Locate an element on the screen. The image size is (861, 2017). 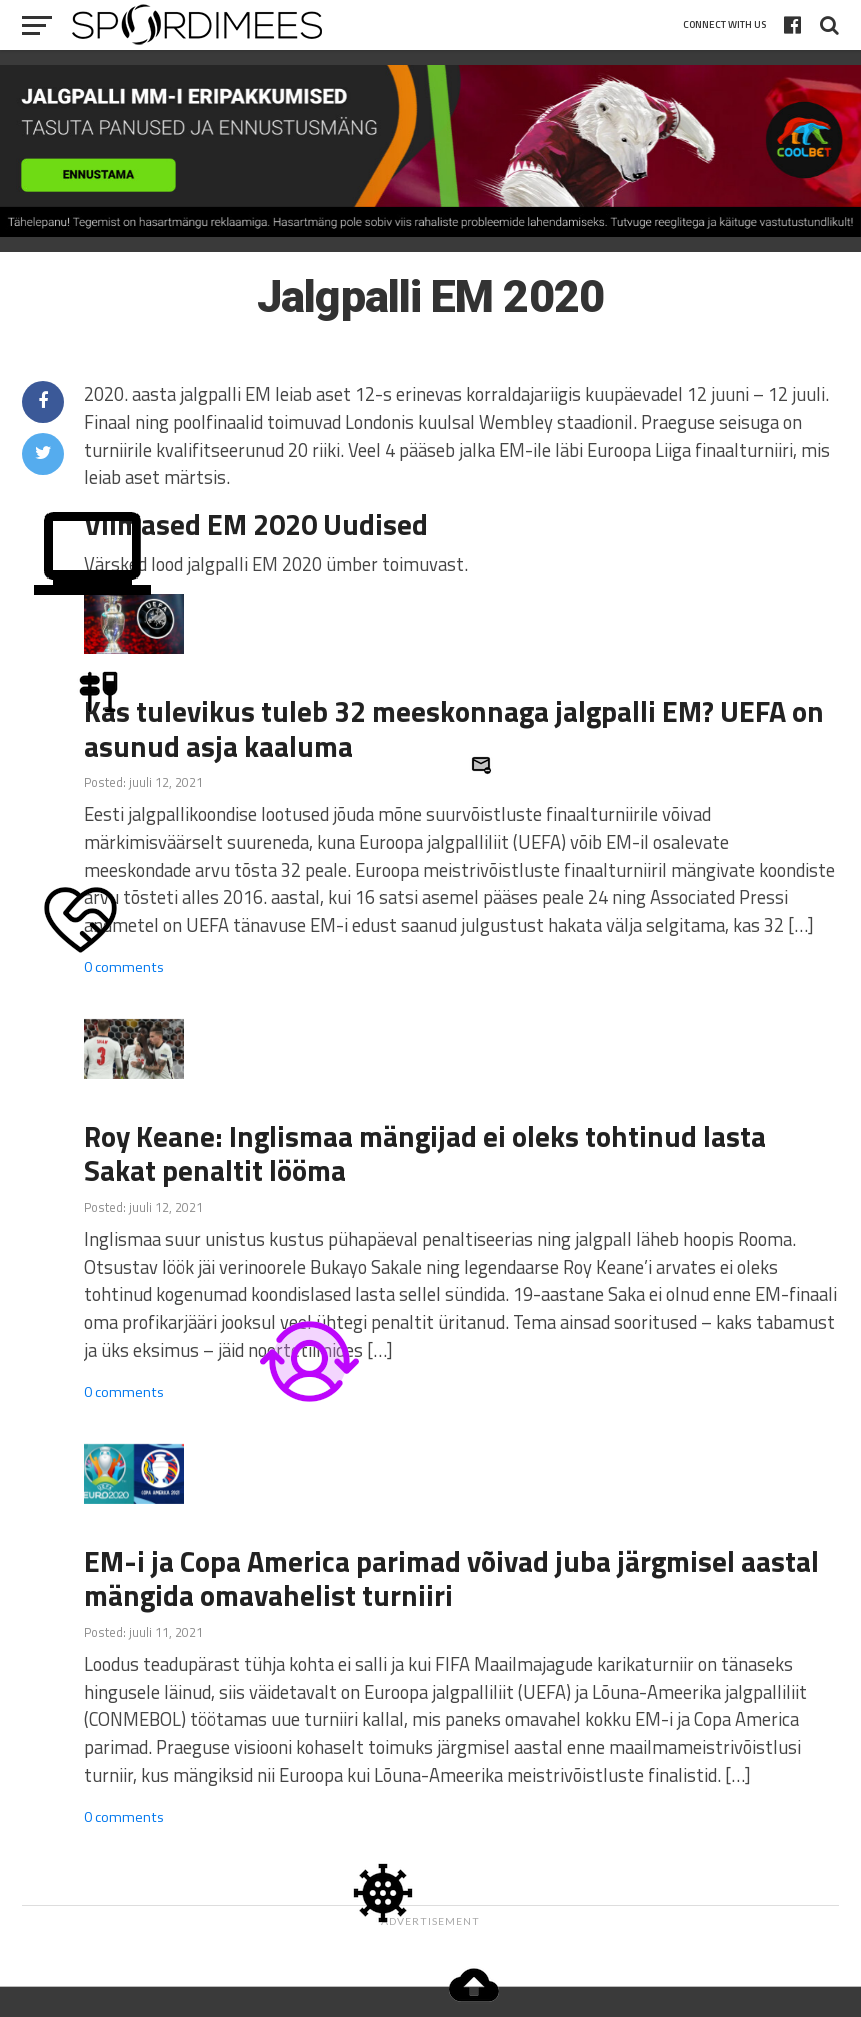
upload file to cloud storage is located at coordinates (474, 1985).